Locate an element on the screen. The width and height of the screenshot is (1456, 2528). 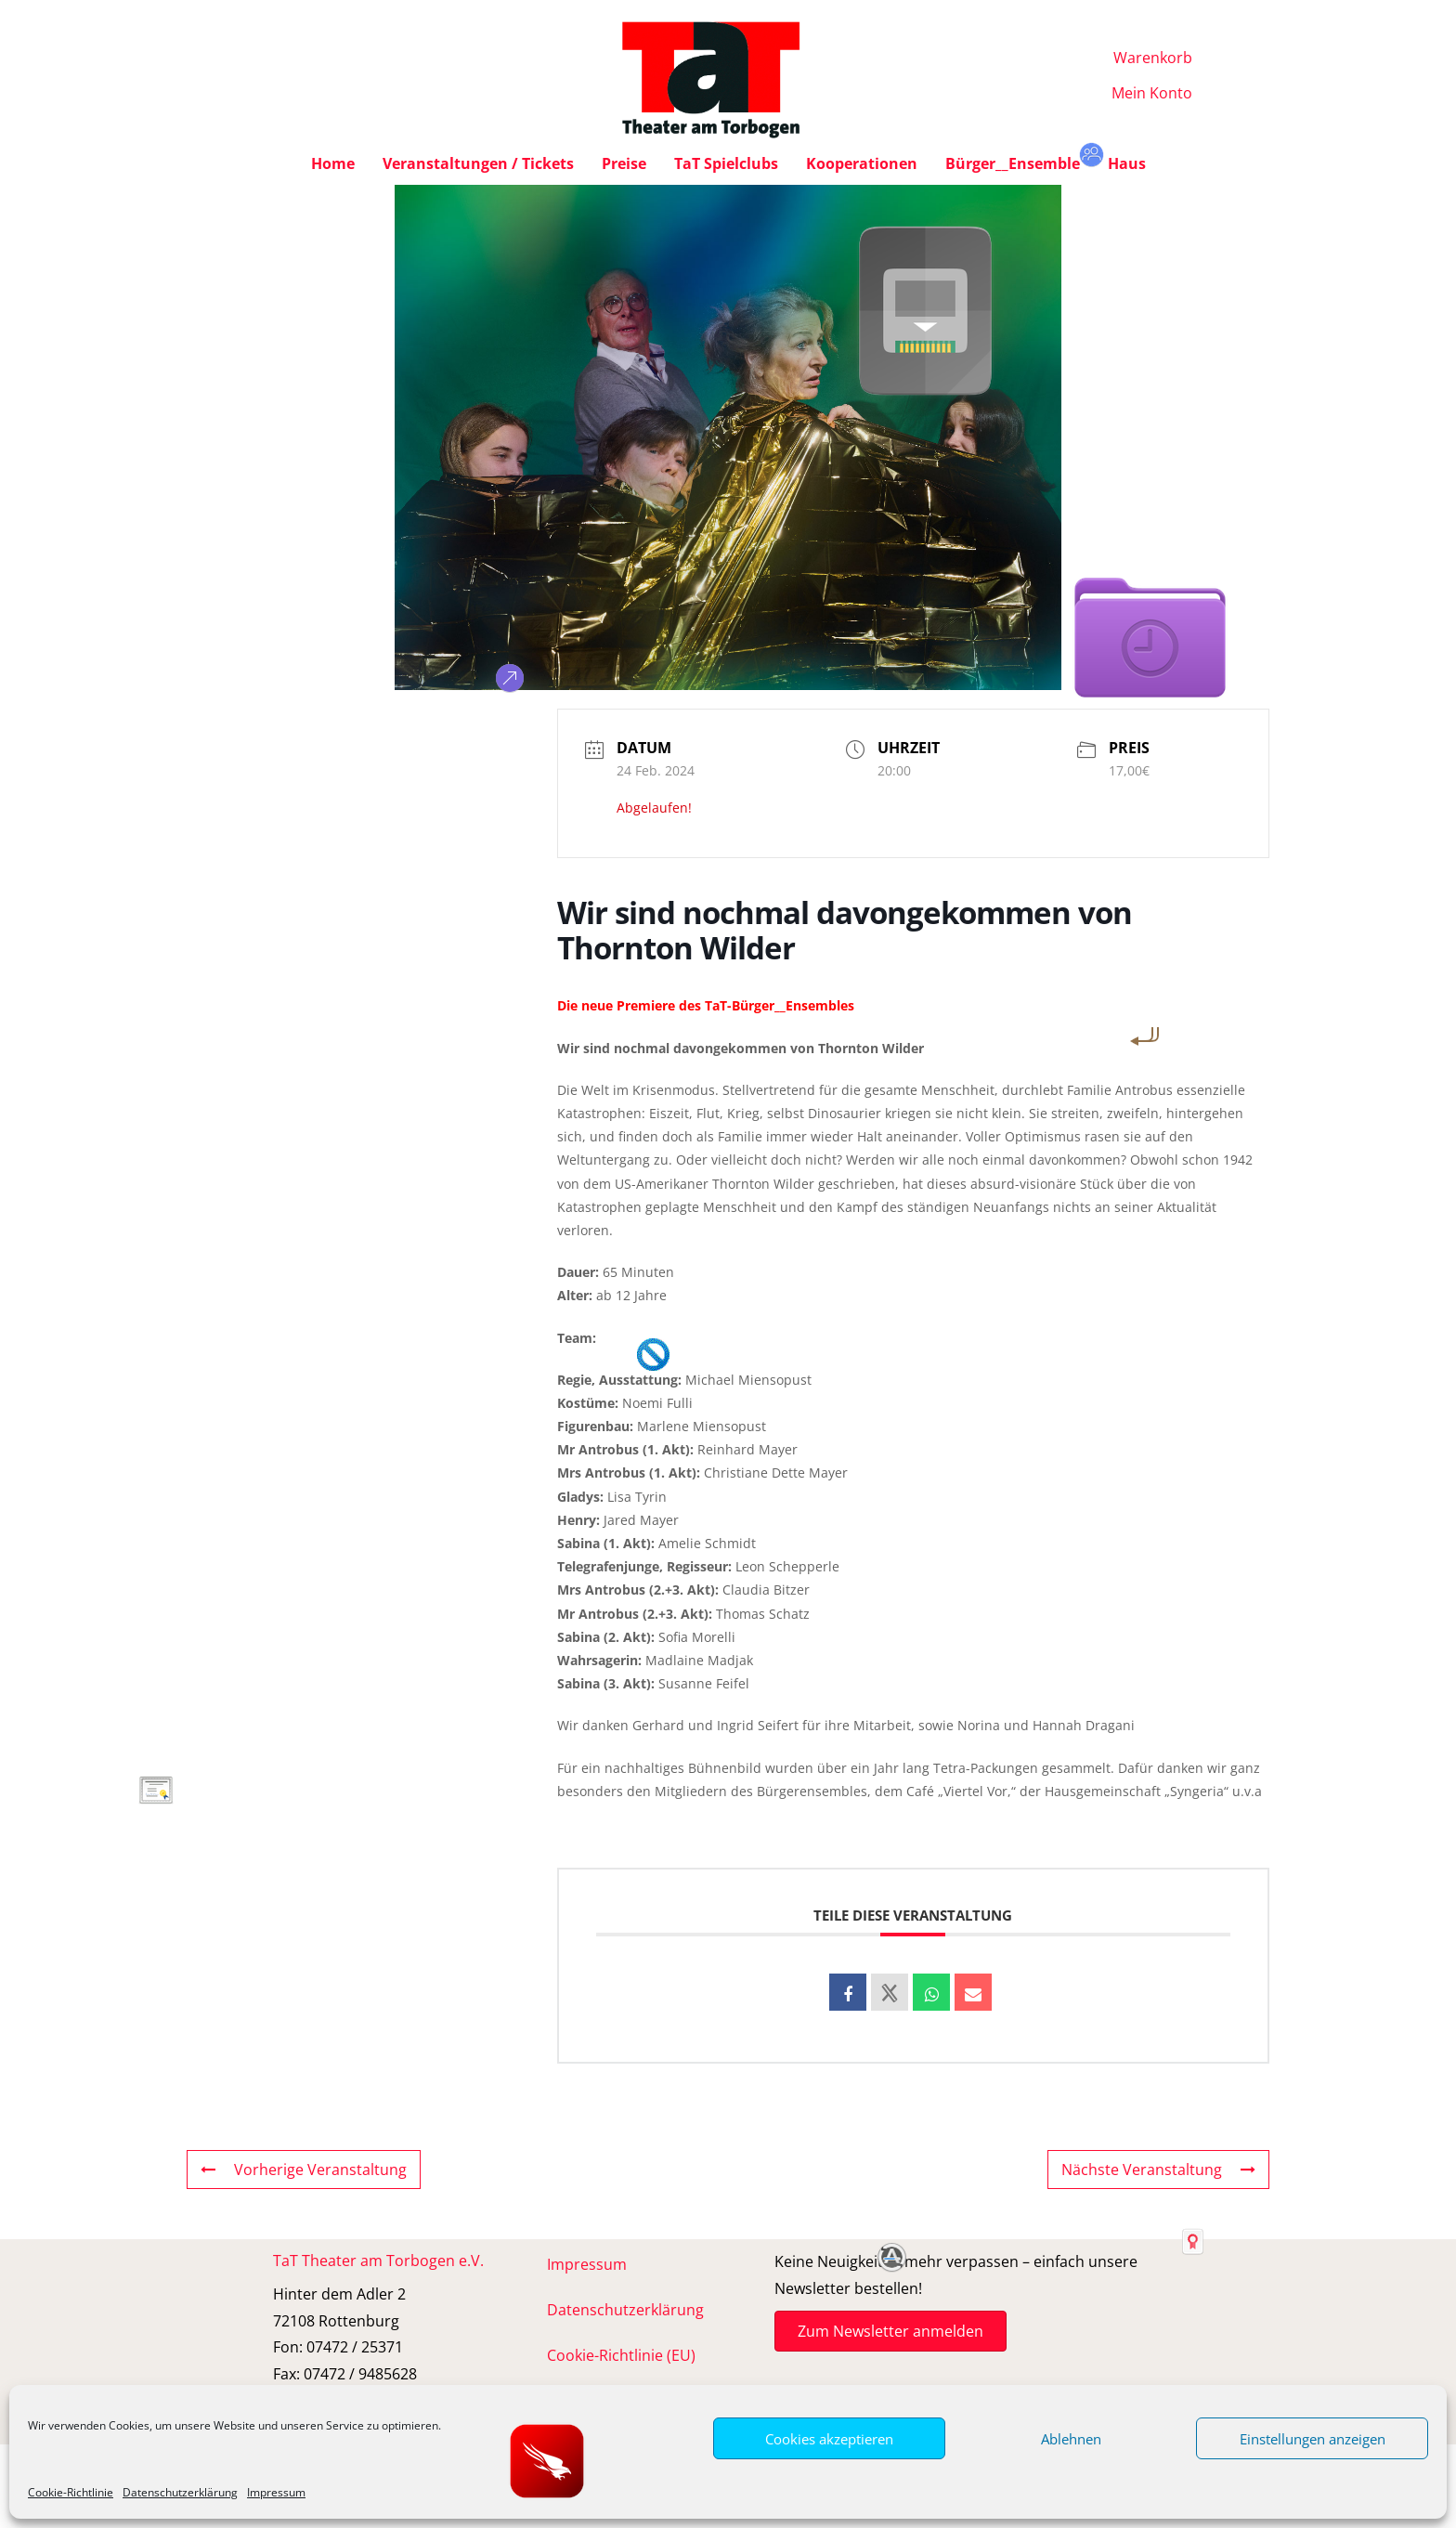
open the software updater application is located at coordinates (891, 2257).